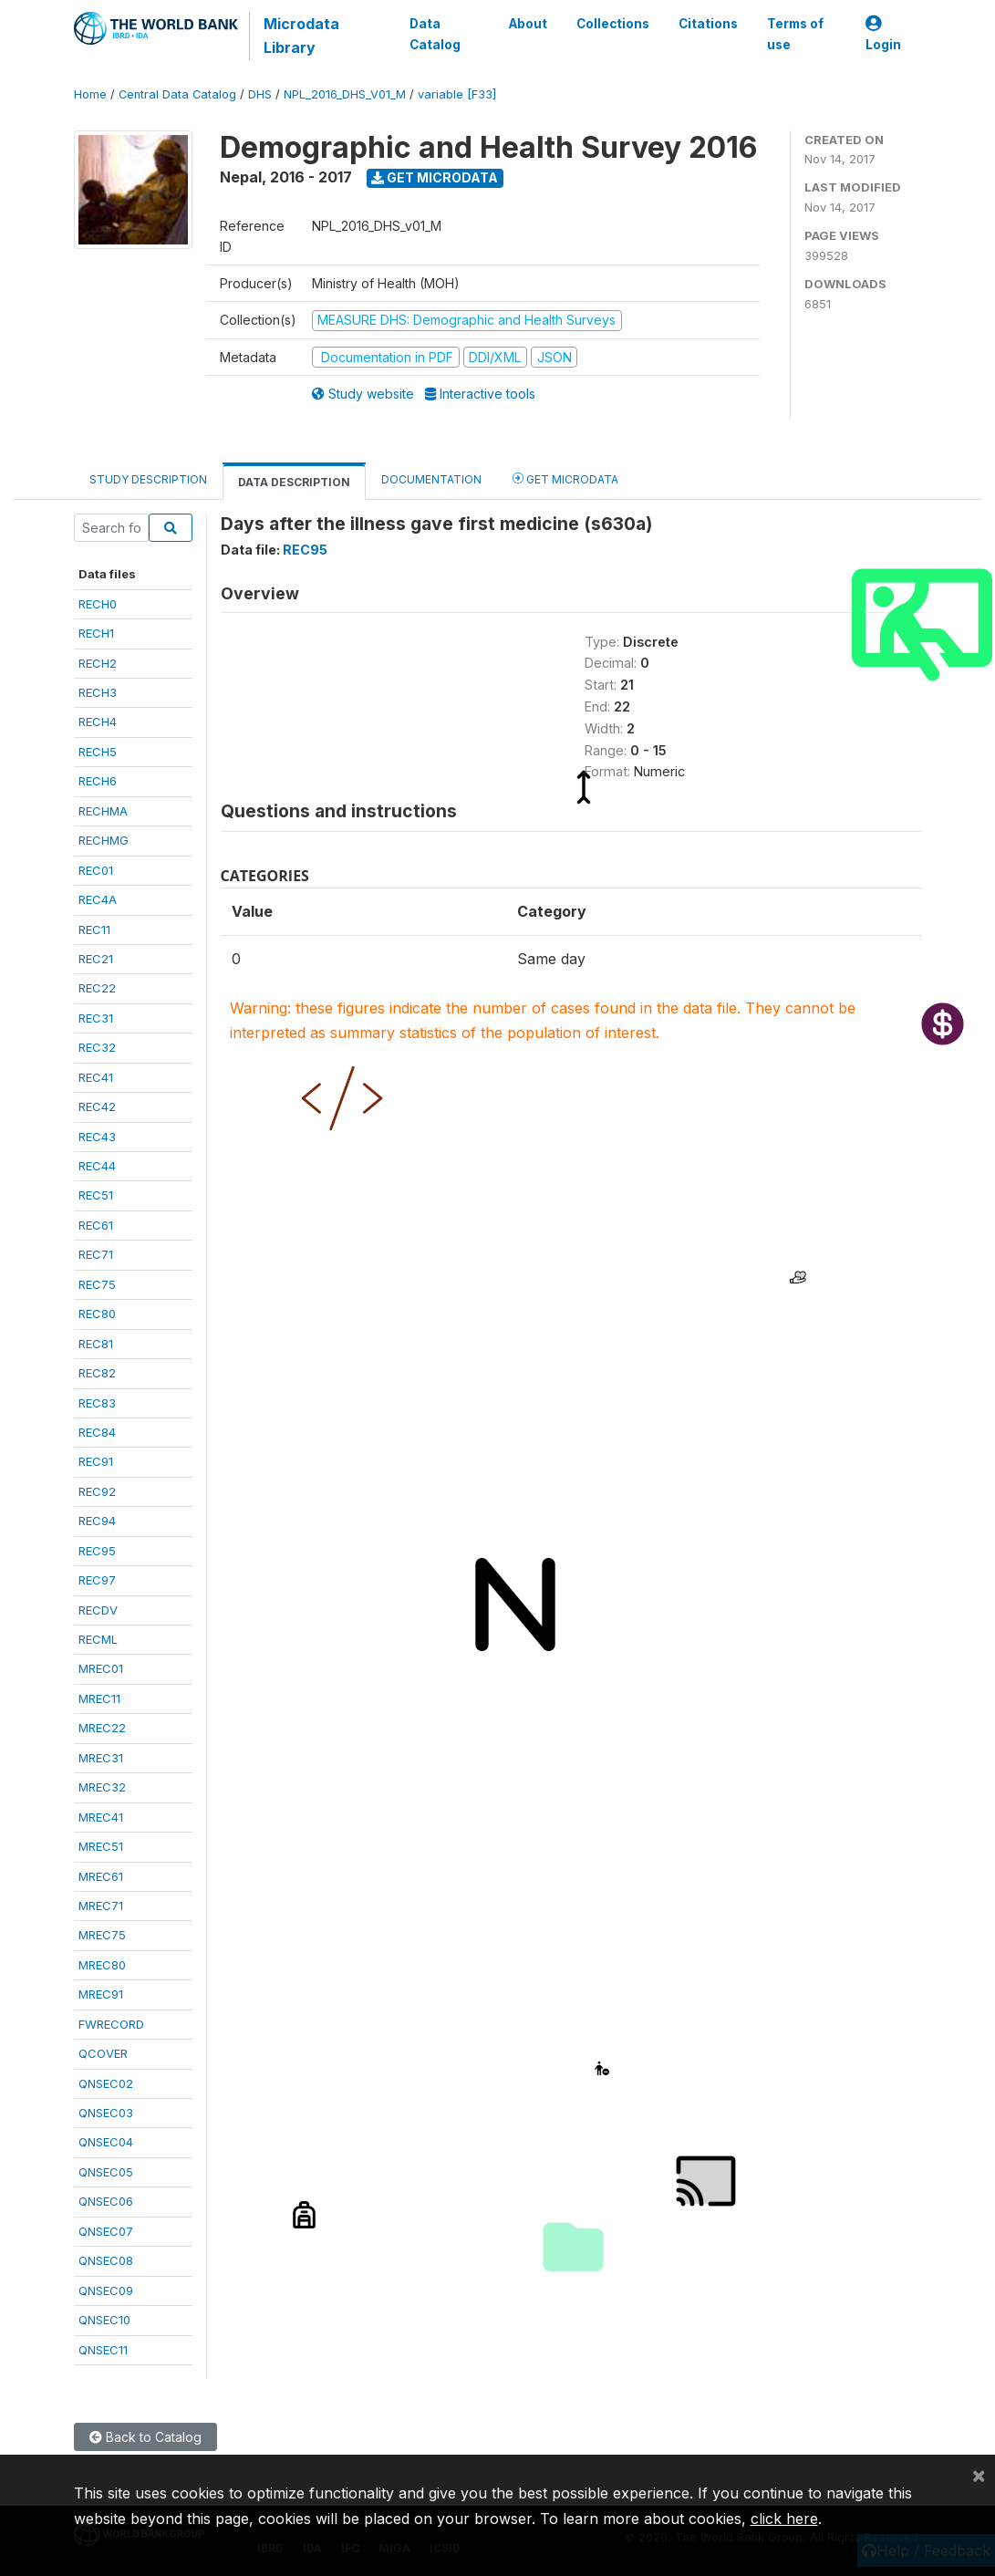  Describe the element at coordinates (706, 2181) in the screenshot. I see `cast your screen to another device` at that location.